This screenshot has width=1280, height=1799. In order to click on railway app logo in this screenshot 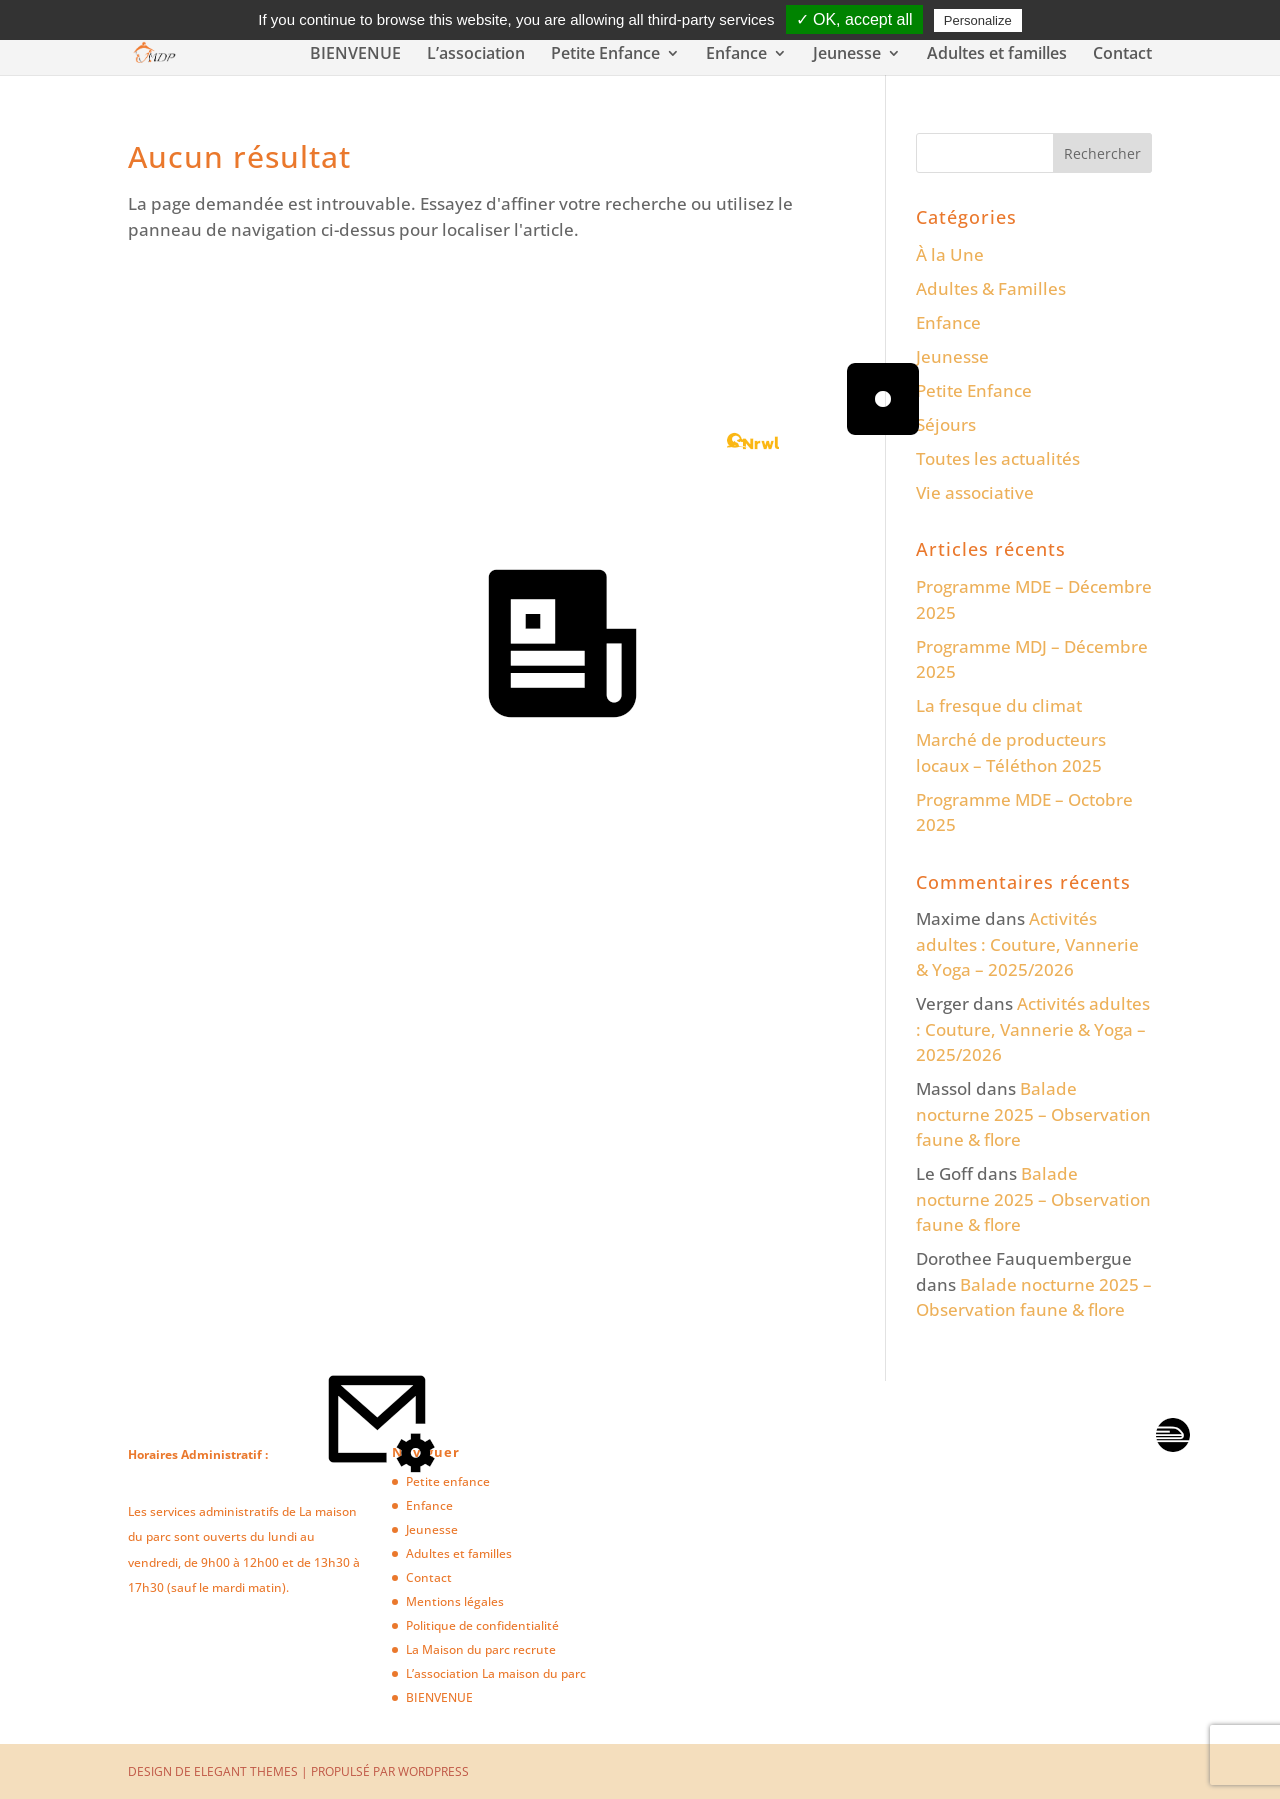, I will do `click(1173, 1435)`.